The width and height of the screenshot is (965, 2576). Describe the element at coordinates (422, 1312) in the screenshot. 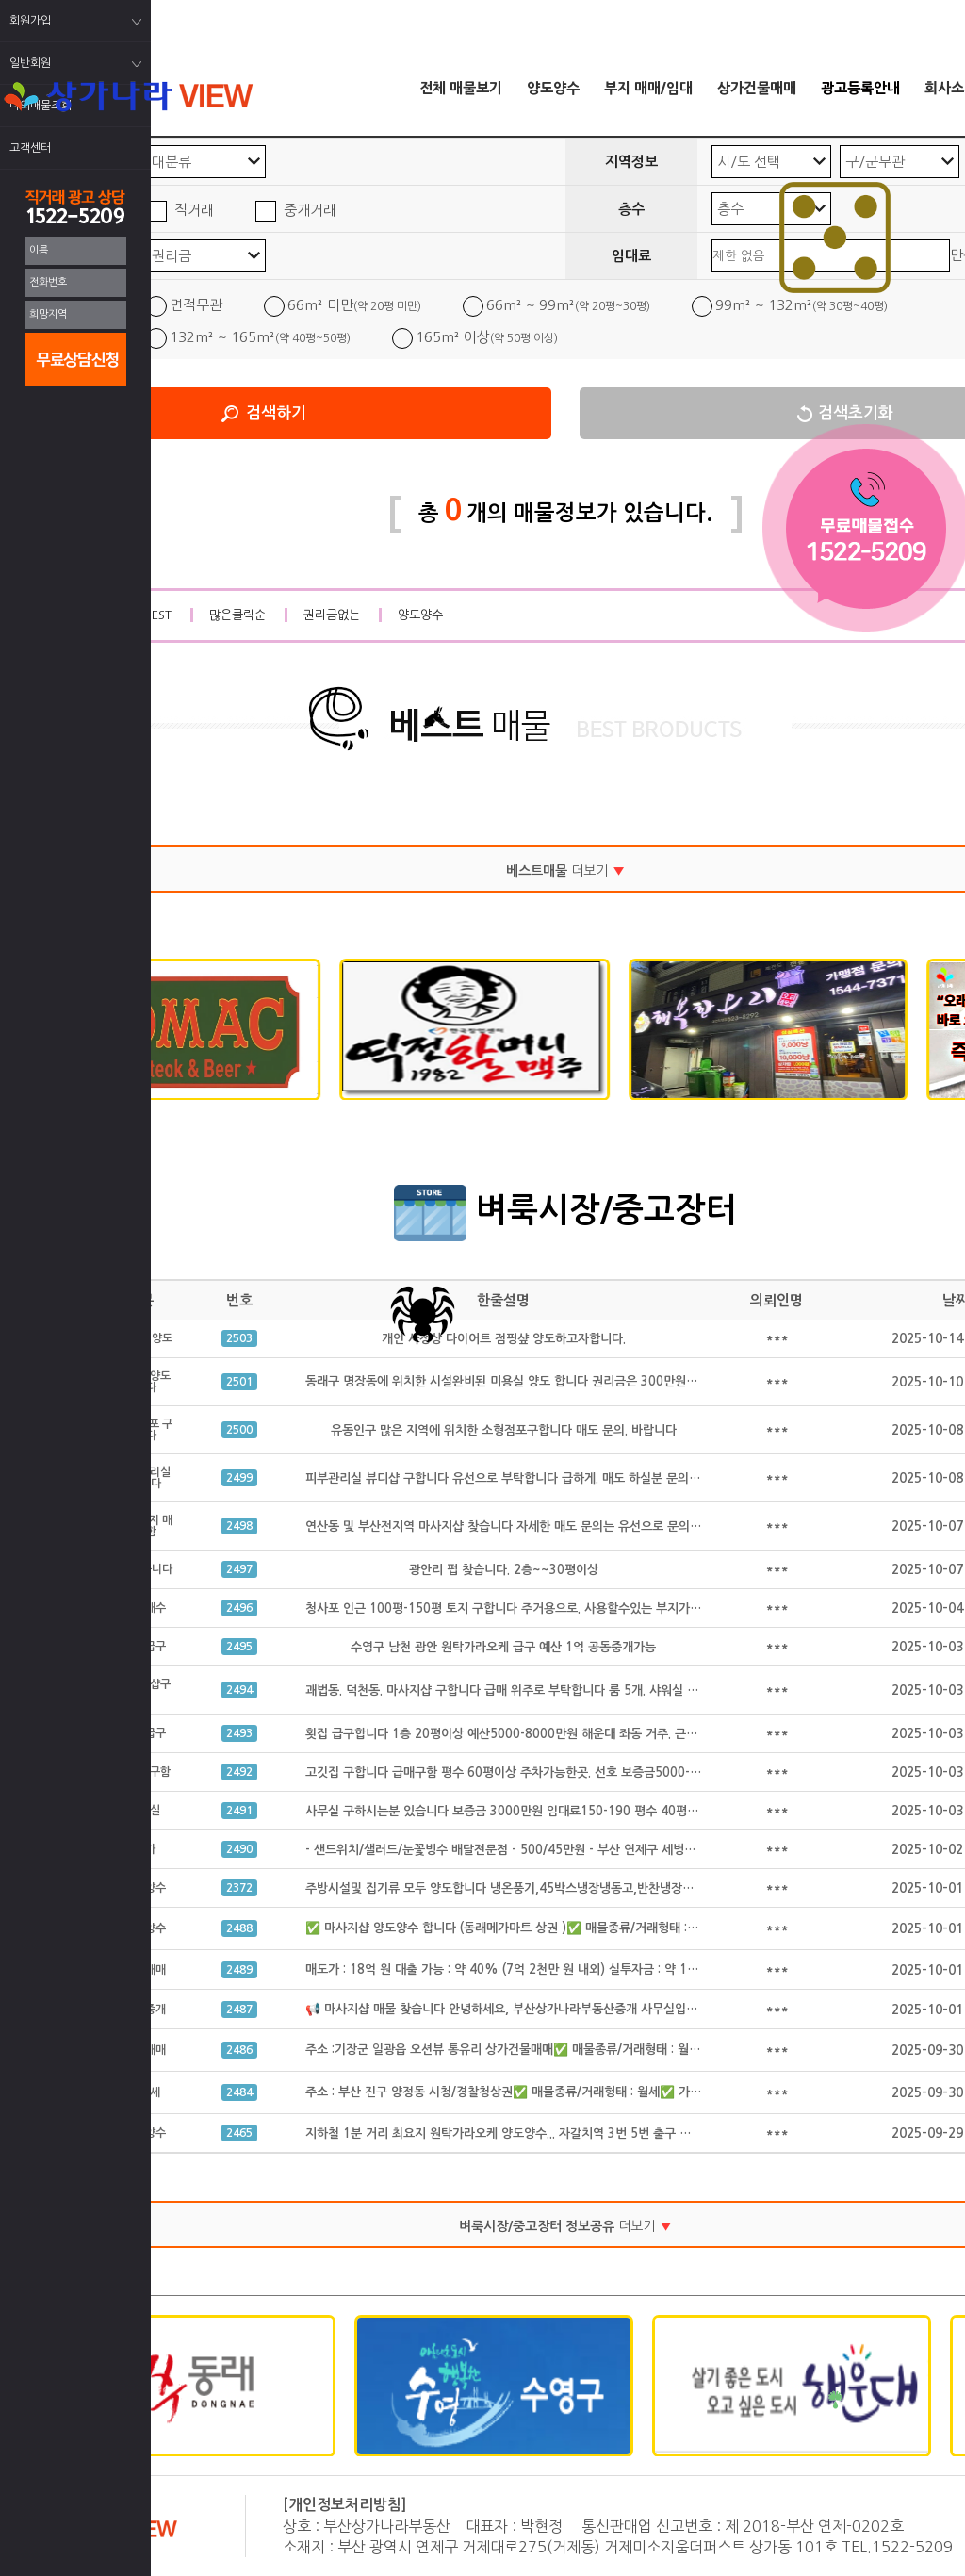

I see `indicates pest or bug-related content` at that location.